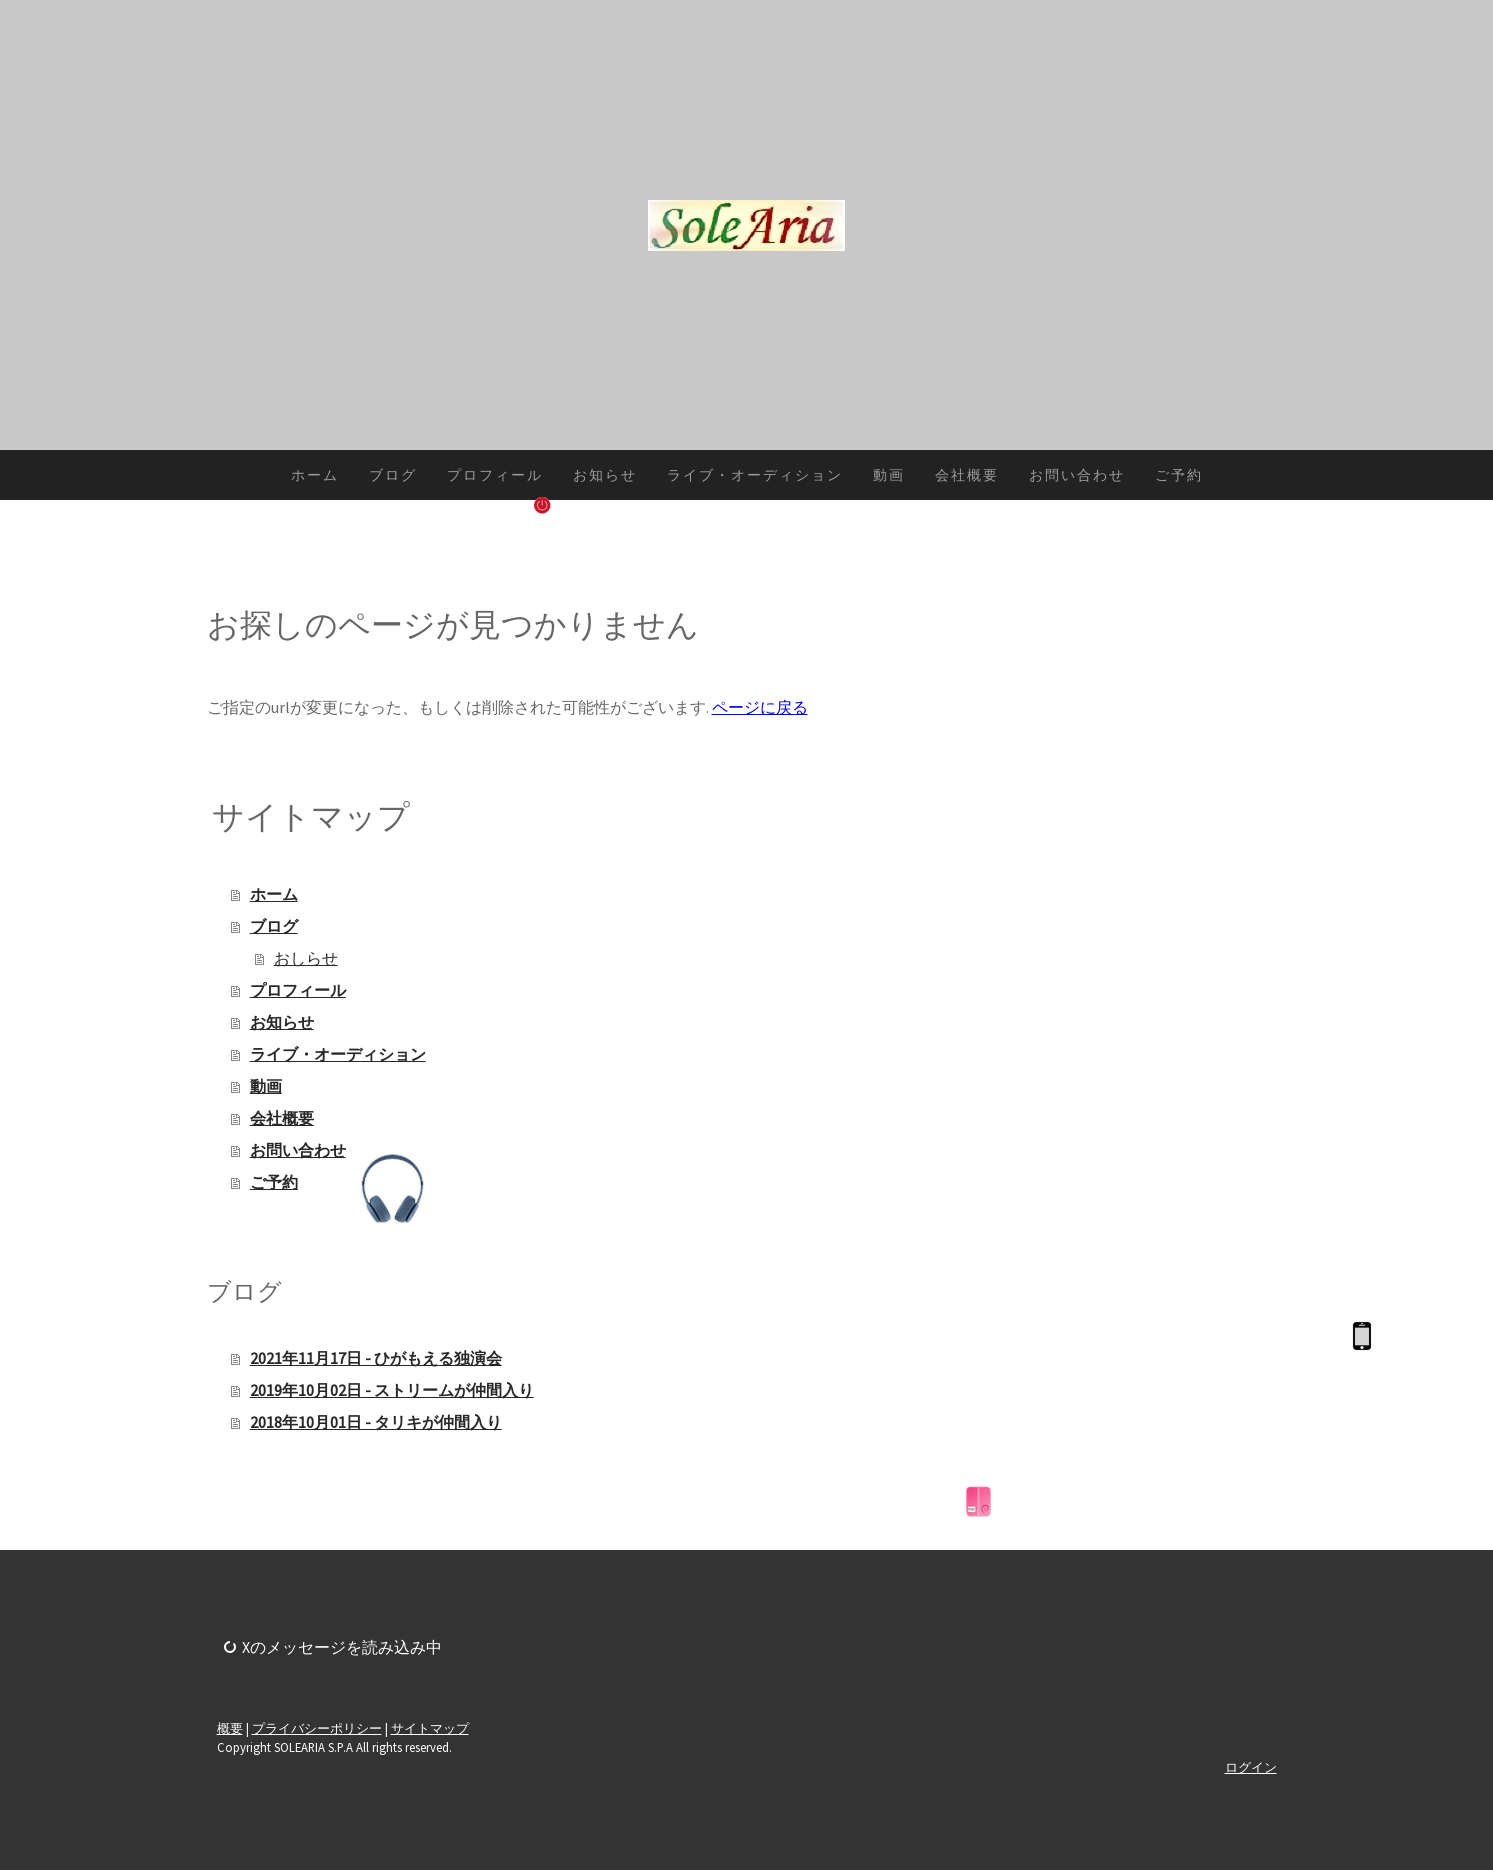  What do you see at coordinates (978, 1501) in the screenshot?
I see `debian software package file` at bounding box center [978, 1501].